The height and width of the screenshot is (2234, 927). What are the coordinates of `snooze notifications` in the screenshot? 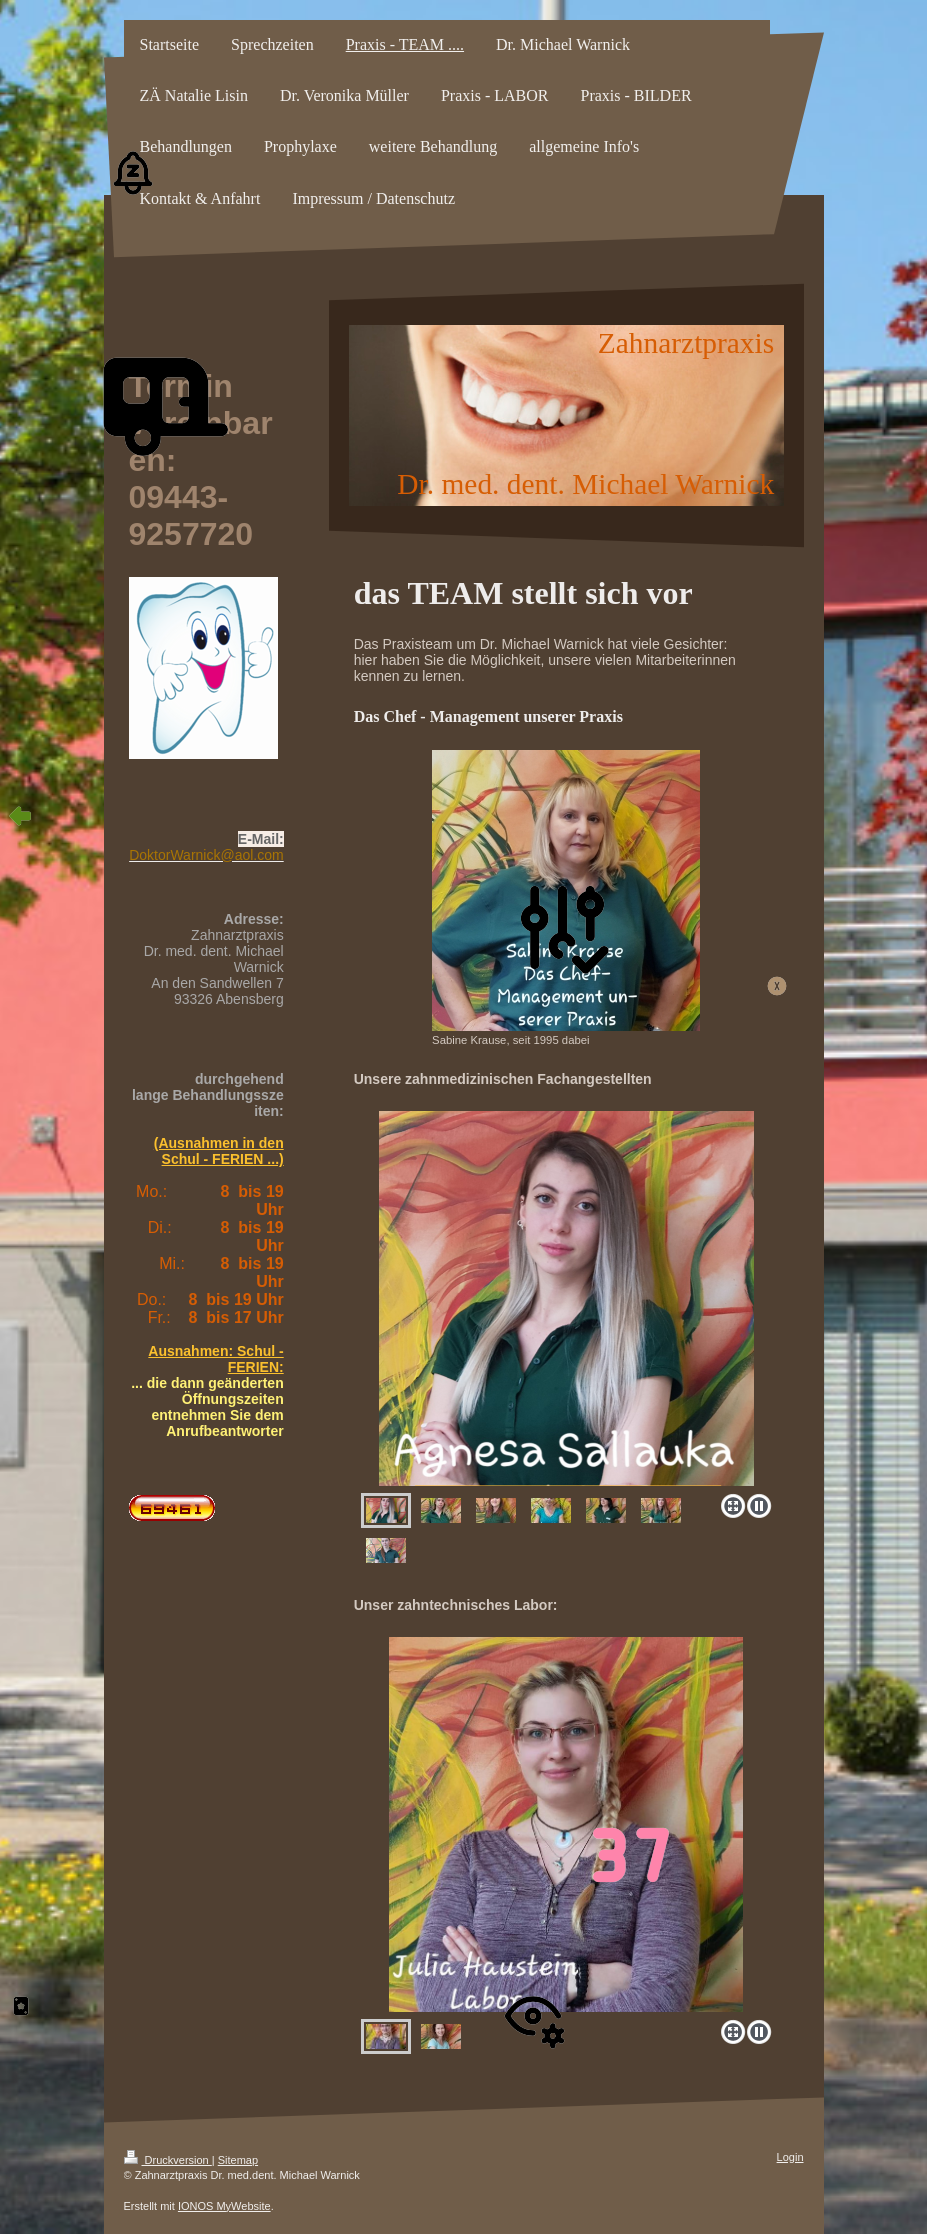 It's located at (133, 173).